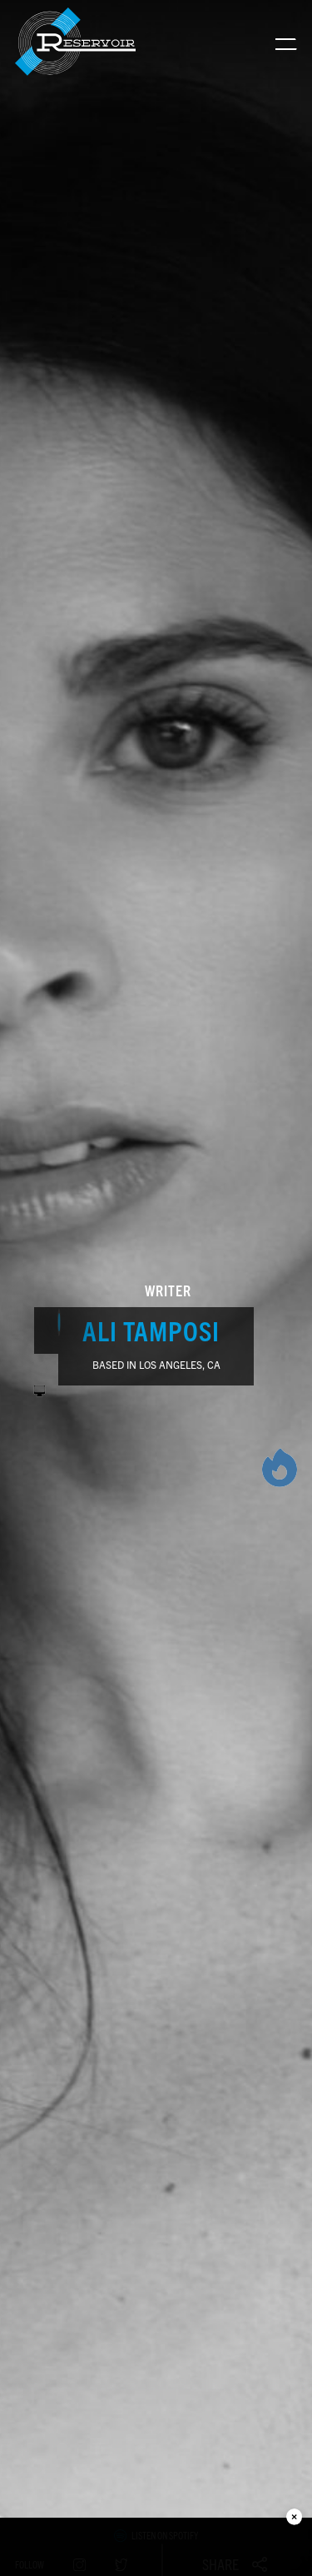 The height and width of the screenshot is (2576, 312). I want to click on indicates trending or popular content, so click(280, 1468).